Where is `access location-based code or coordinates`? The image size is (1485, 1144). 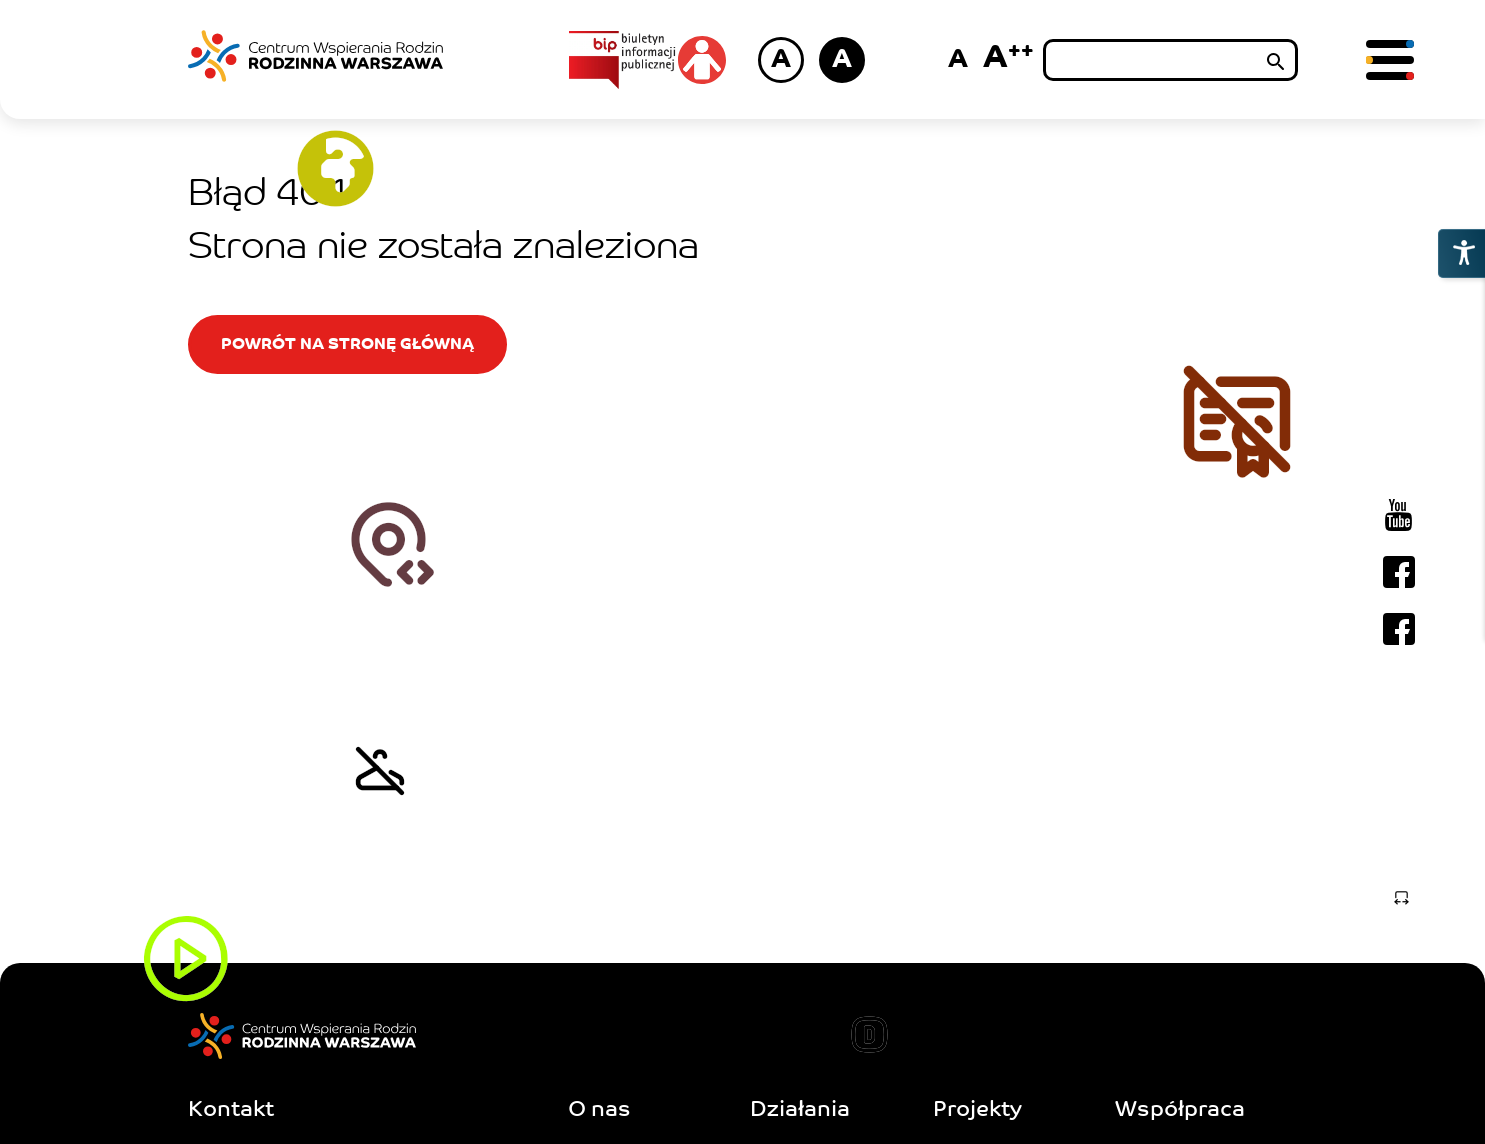
access location-based code or coordinates is located at coordinates (388, 543).